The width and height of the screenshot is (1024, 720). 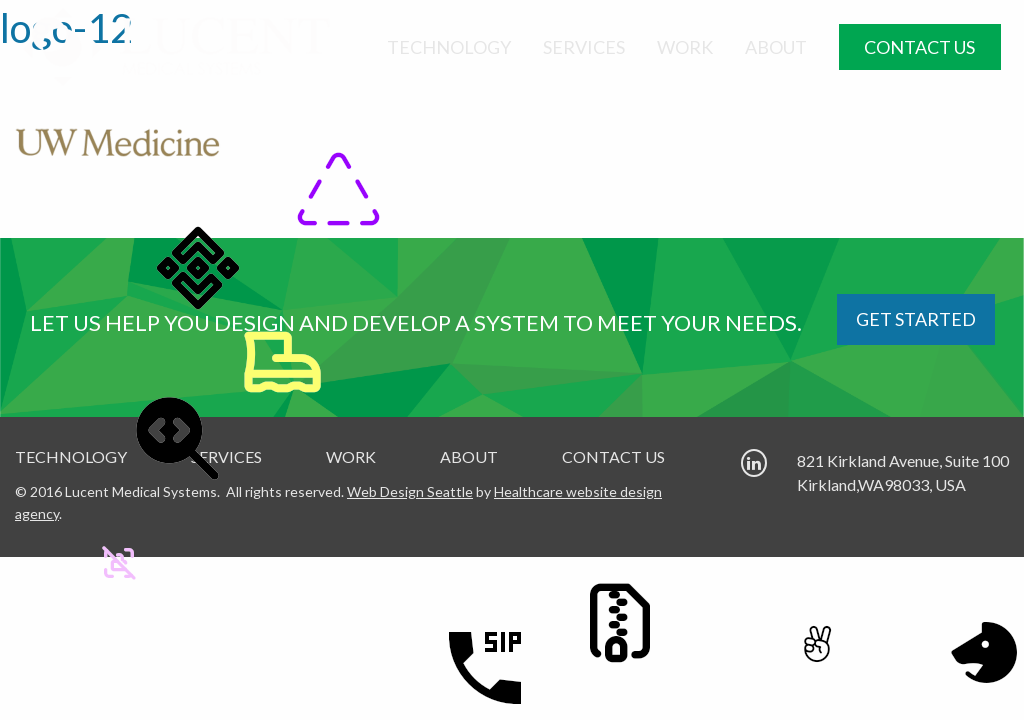 What do you see at coordinates (280, 362) in the screenshot?
I see `browse footwear or shoe products` at bounding box center [280, 362].